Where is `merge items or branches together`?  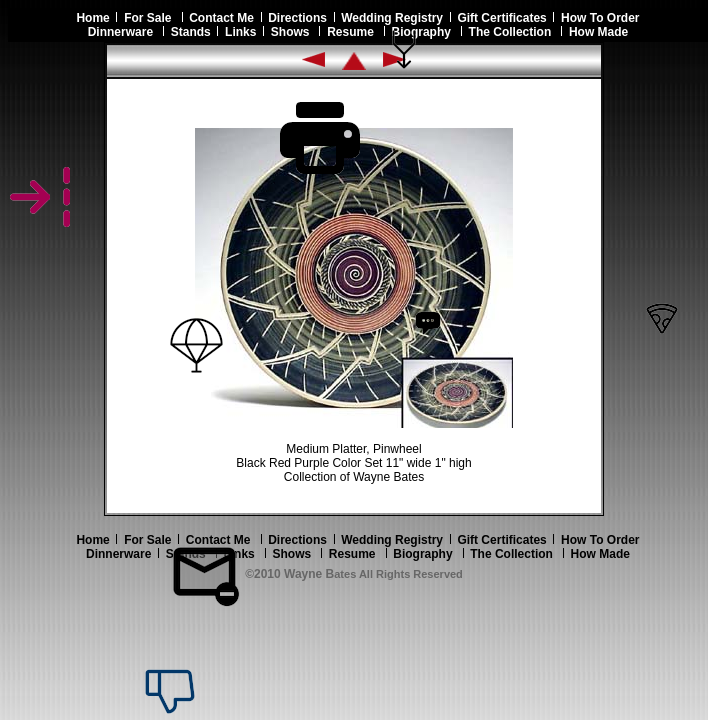 merge items or branches together is located at coordinates (404, 48).